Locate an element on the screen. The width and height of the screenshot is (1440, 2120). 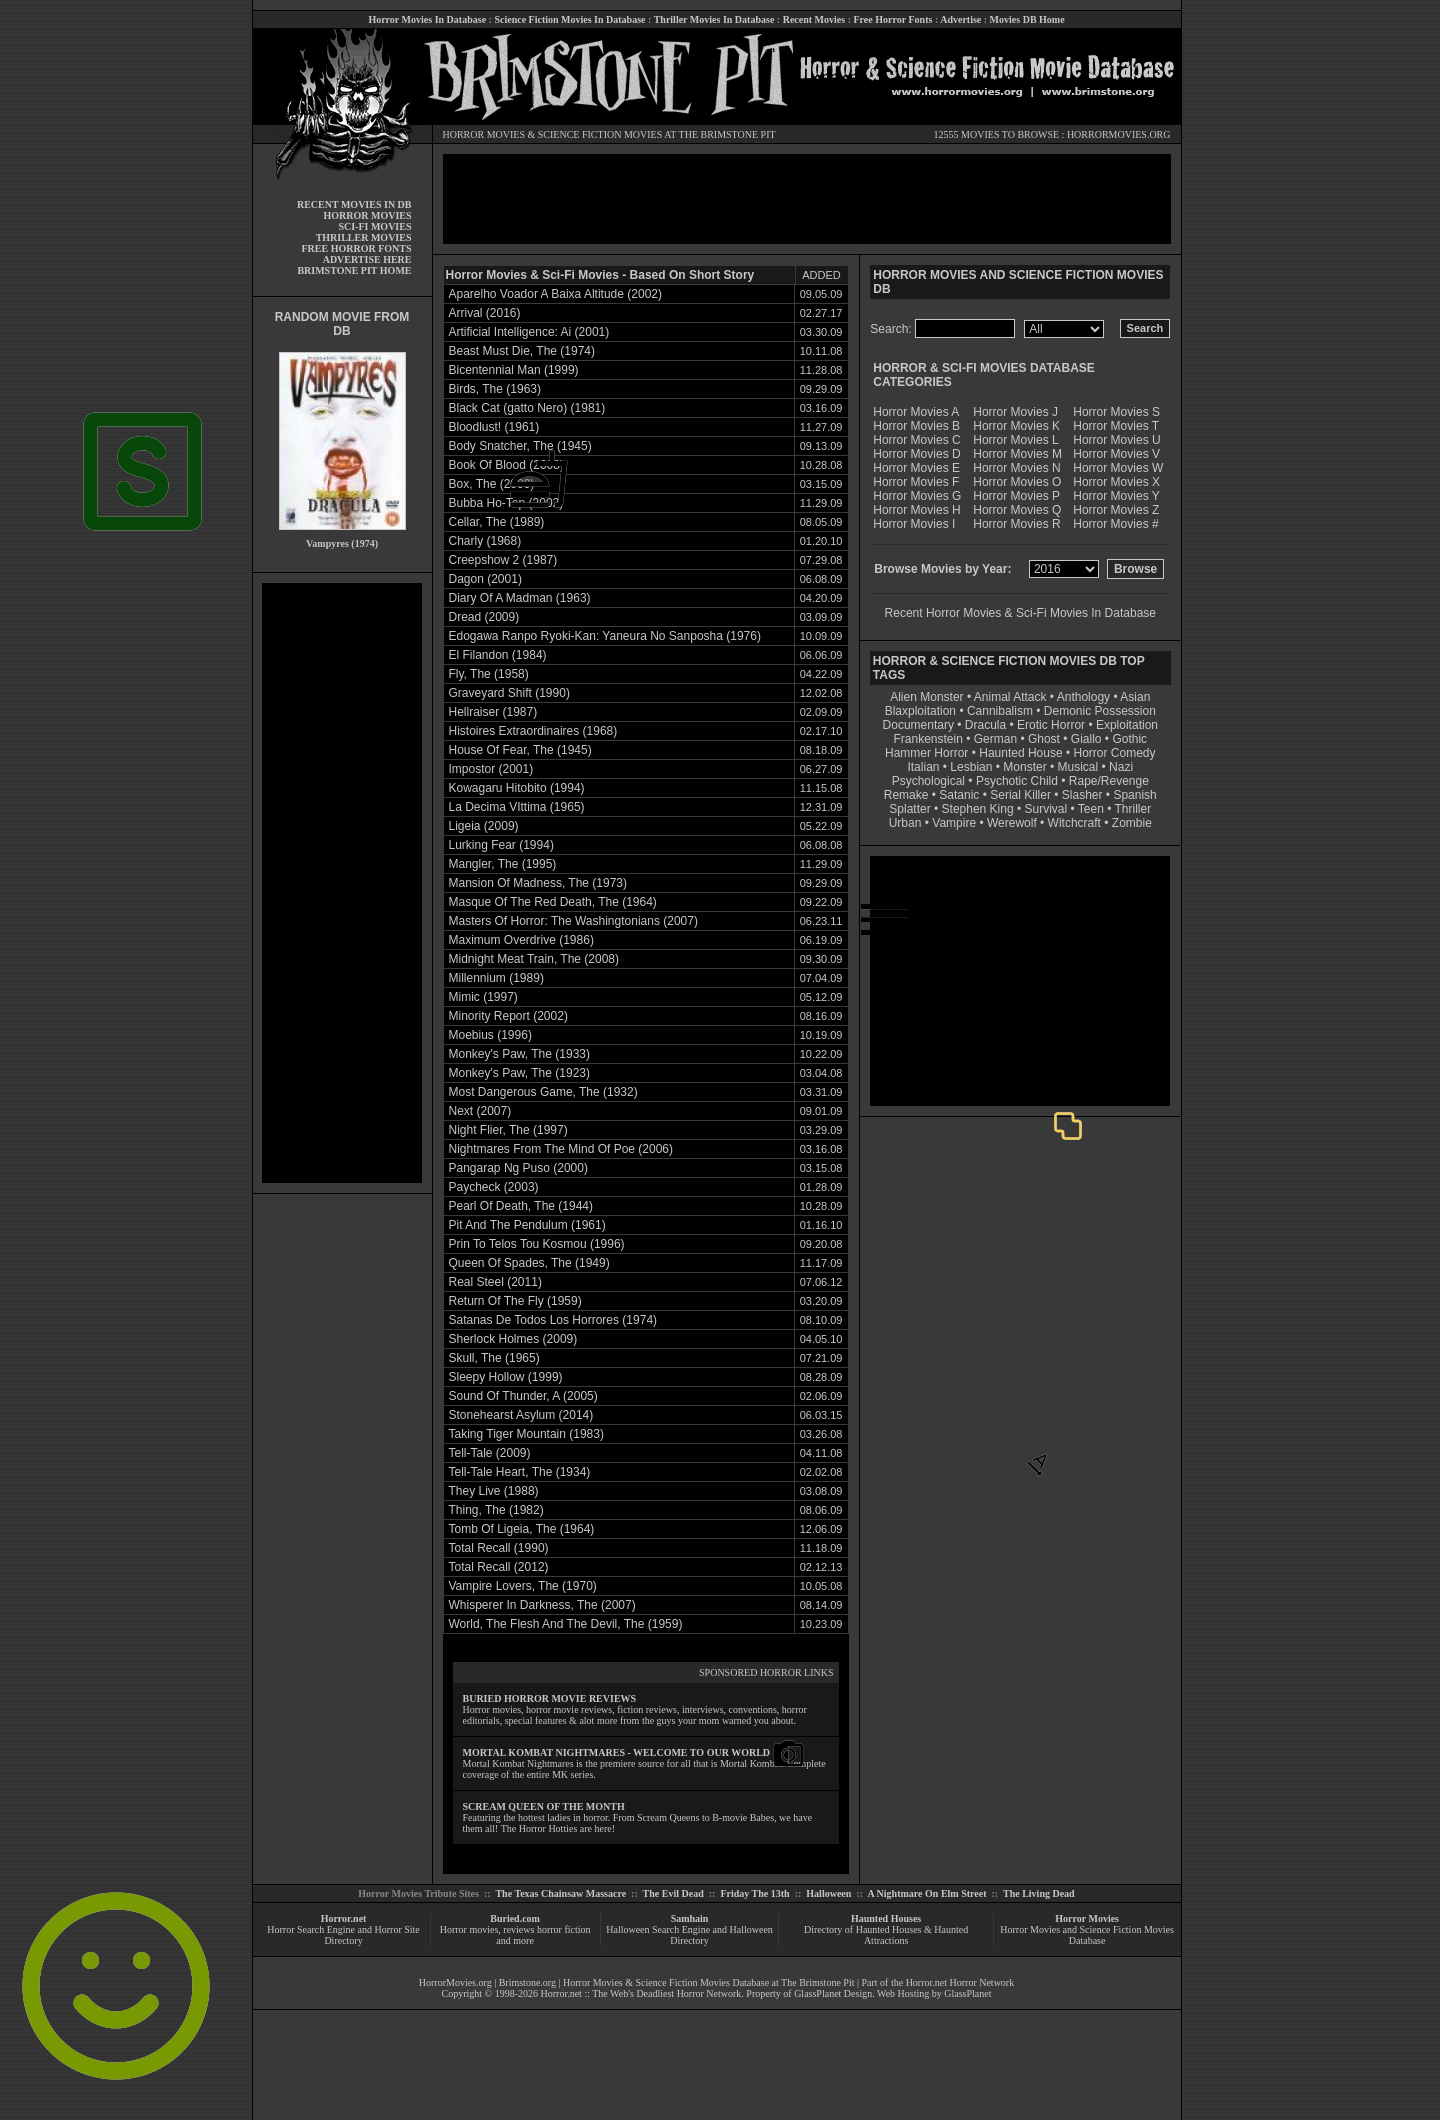
access Stripe payment settings is located at coordinates (142, 471).